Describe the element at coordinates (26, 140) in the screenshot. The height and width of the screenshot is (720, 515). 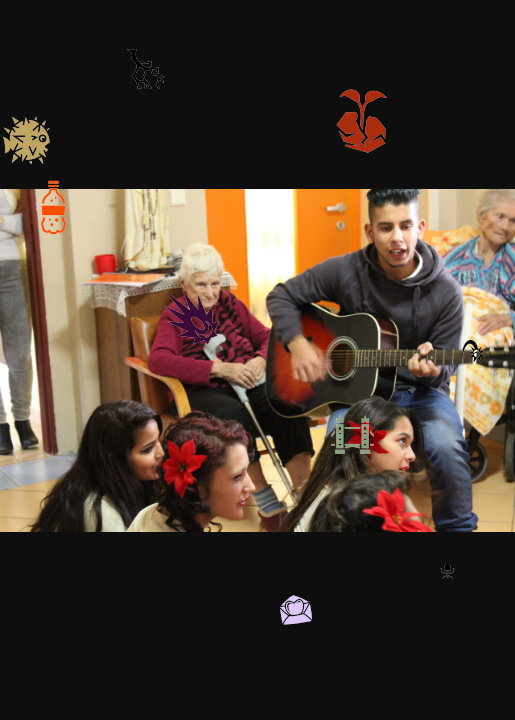
I see `select porcupinefish or blowfish character` at that location.